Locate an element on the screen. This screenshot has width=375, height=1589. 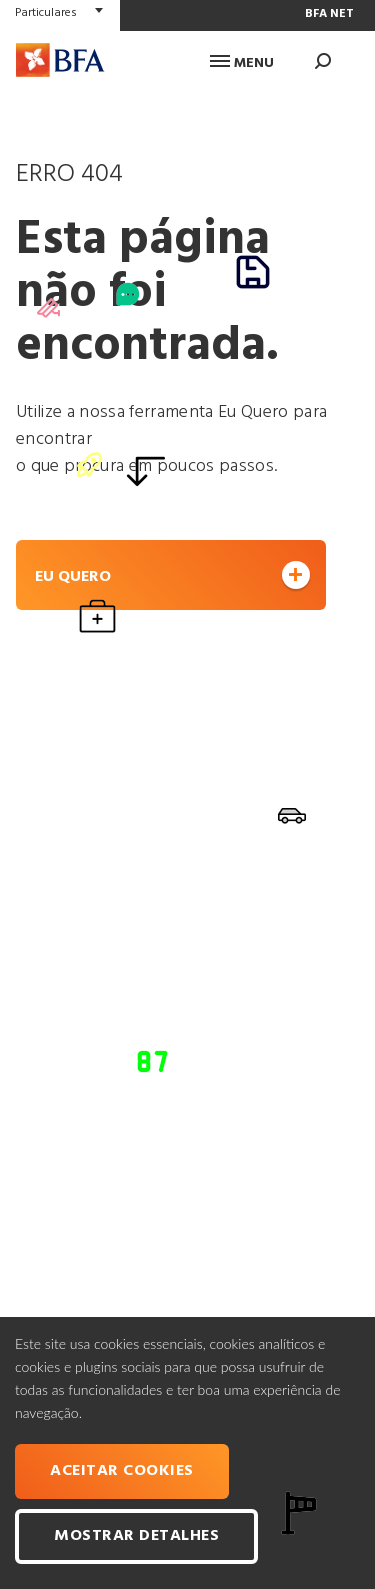
launch or deploy an application is located at coordinates (89, 464).